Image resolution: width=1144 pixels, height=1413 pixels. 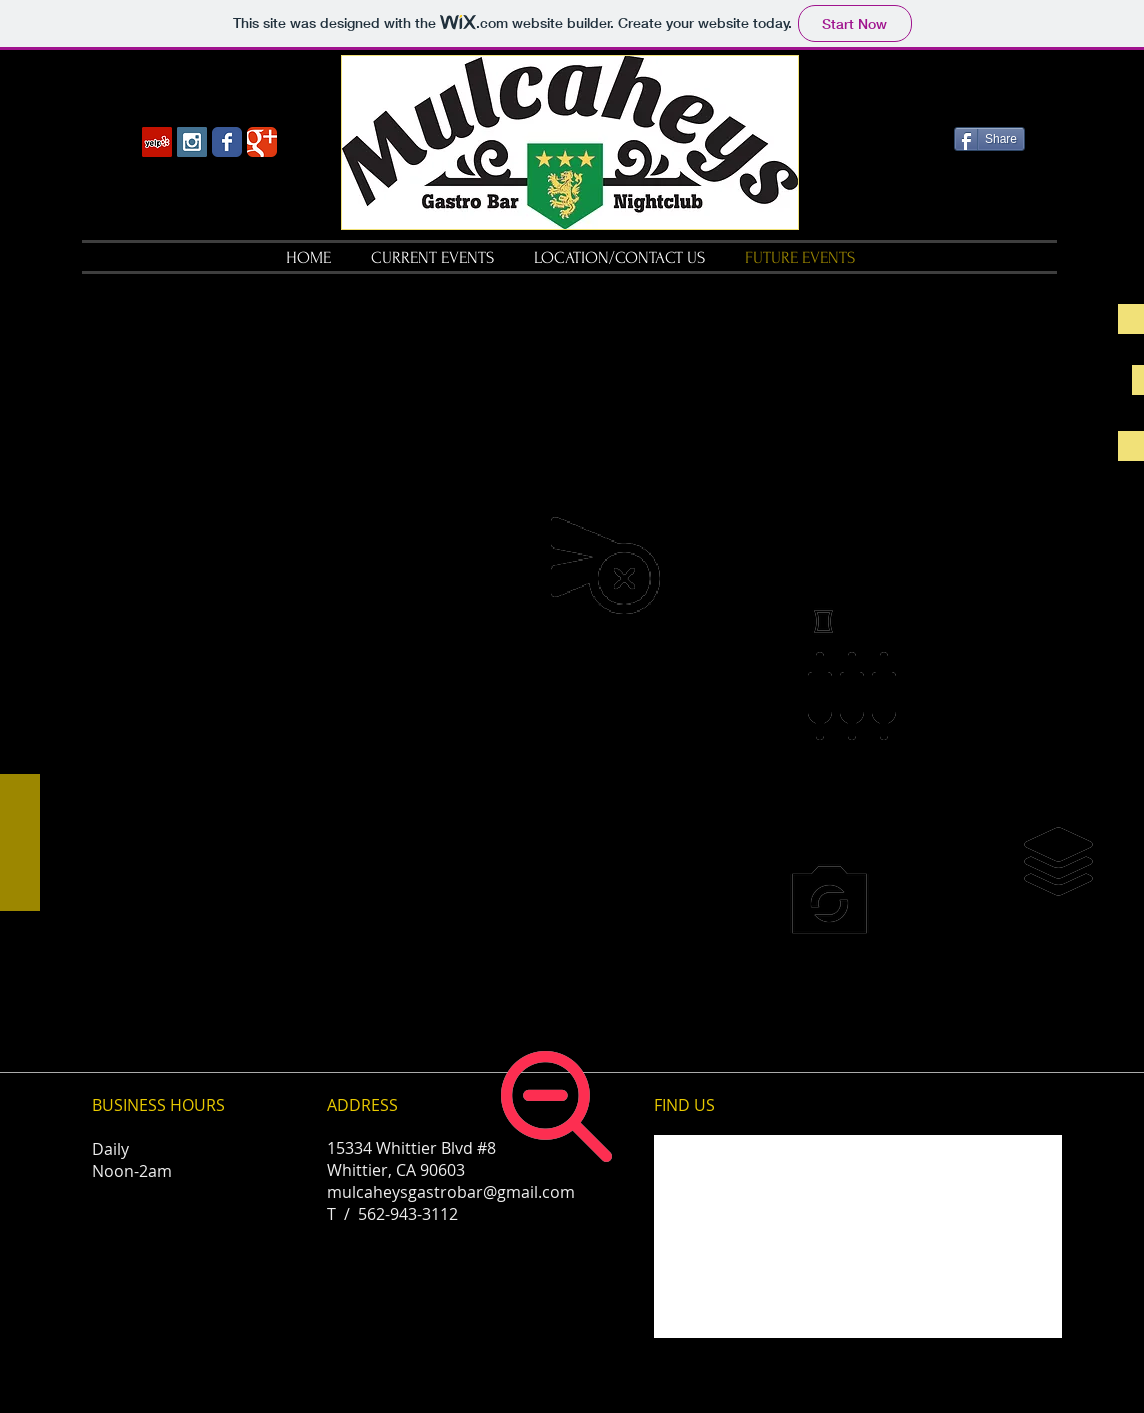 I want to click on zoom out to see more content, so click(x=556, y=1106).